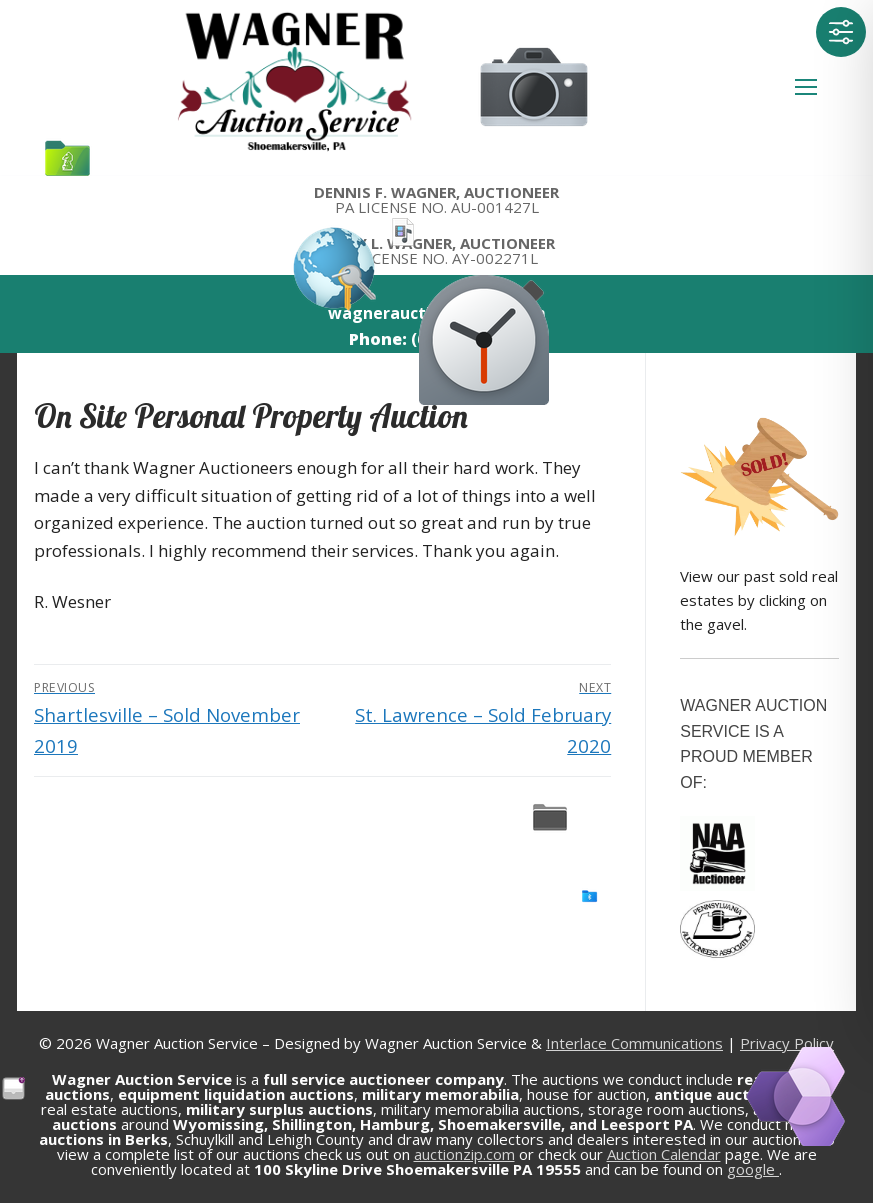  Describe the element at coordinates (534, 86) in the screenshot. I see `open camera app` at that location.